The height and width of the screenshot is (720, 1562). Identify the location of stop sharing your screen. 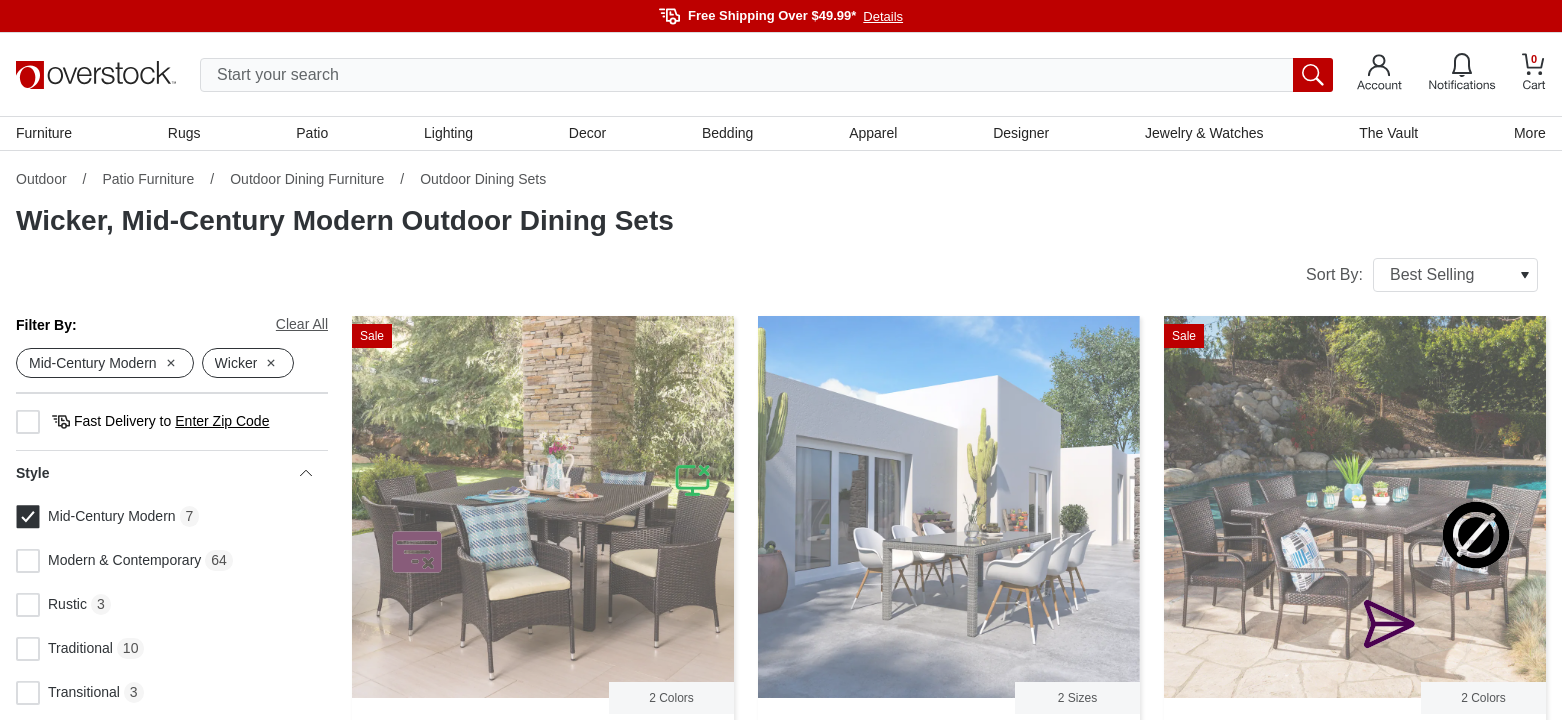
(692, 480).